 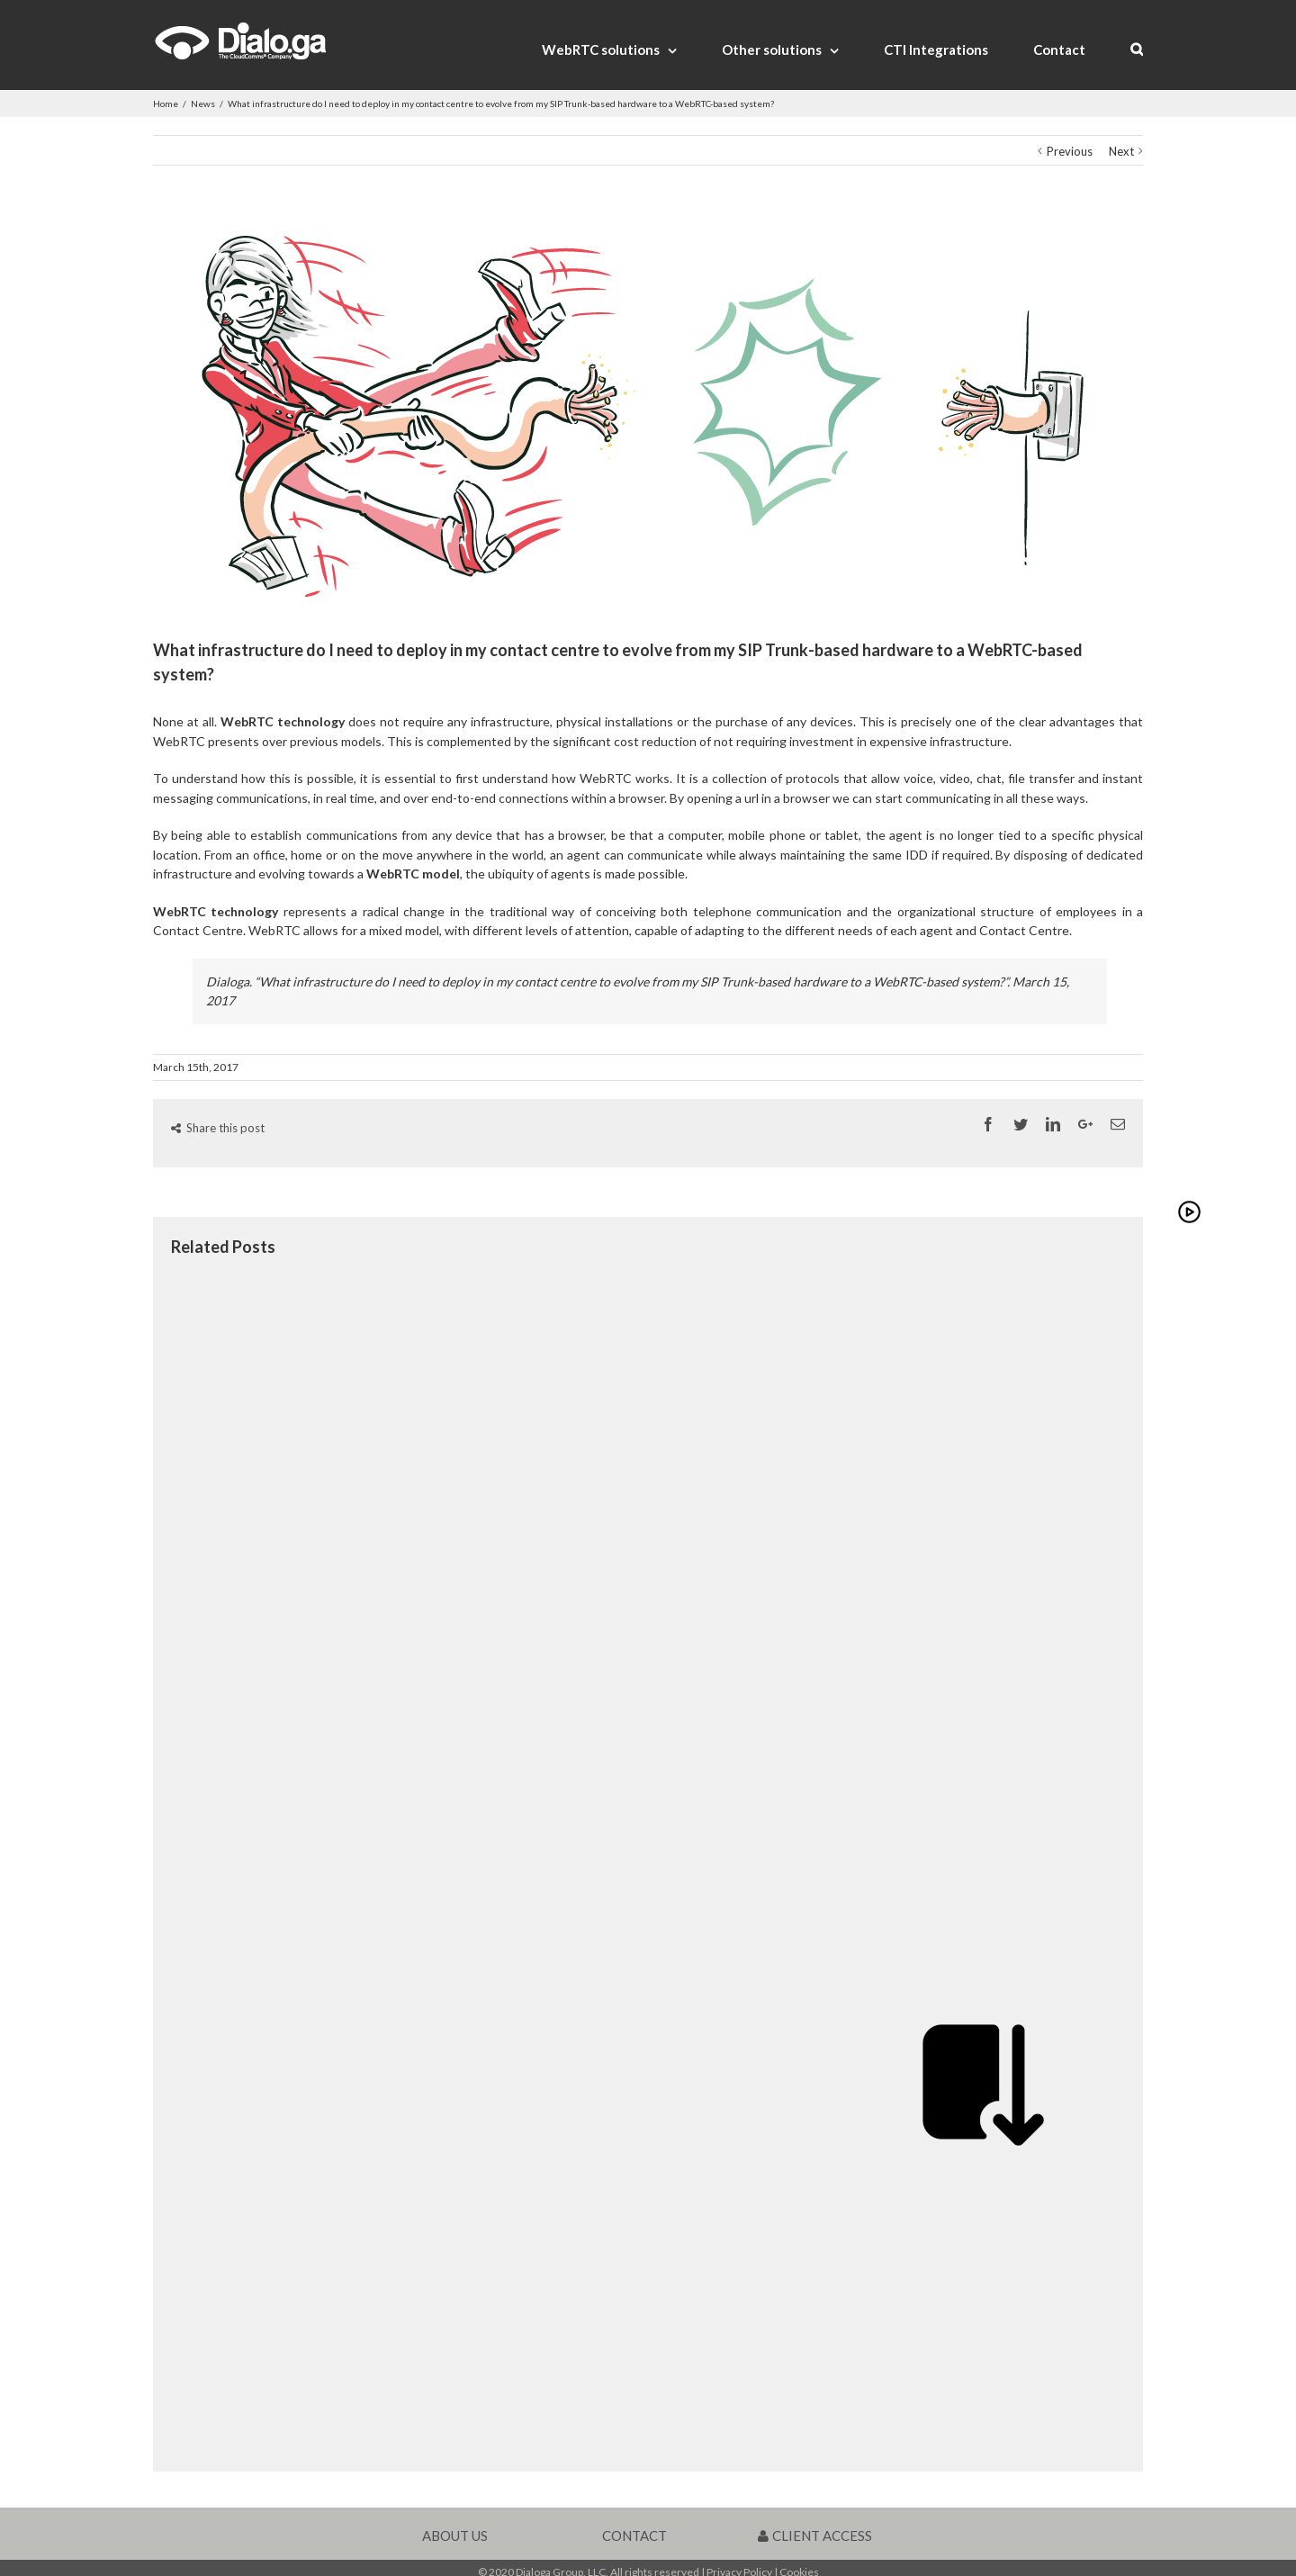 What do you see at coordinates (980, 2082) in the screenshot?
I see `auto-fit content to bottom of container` at bounding box center [980, 2082].